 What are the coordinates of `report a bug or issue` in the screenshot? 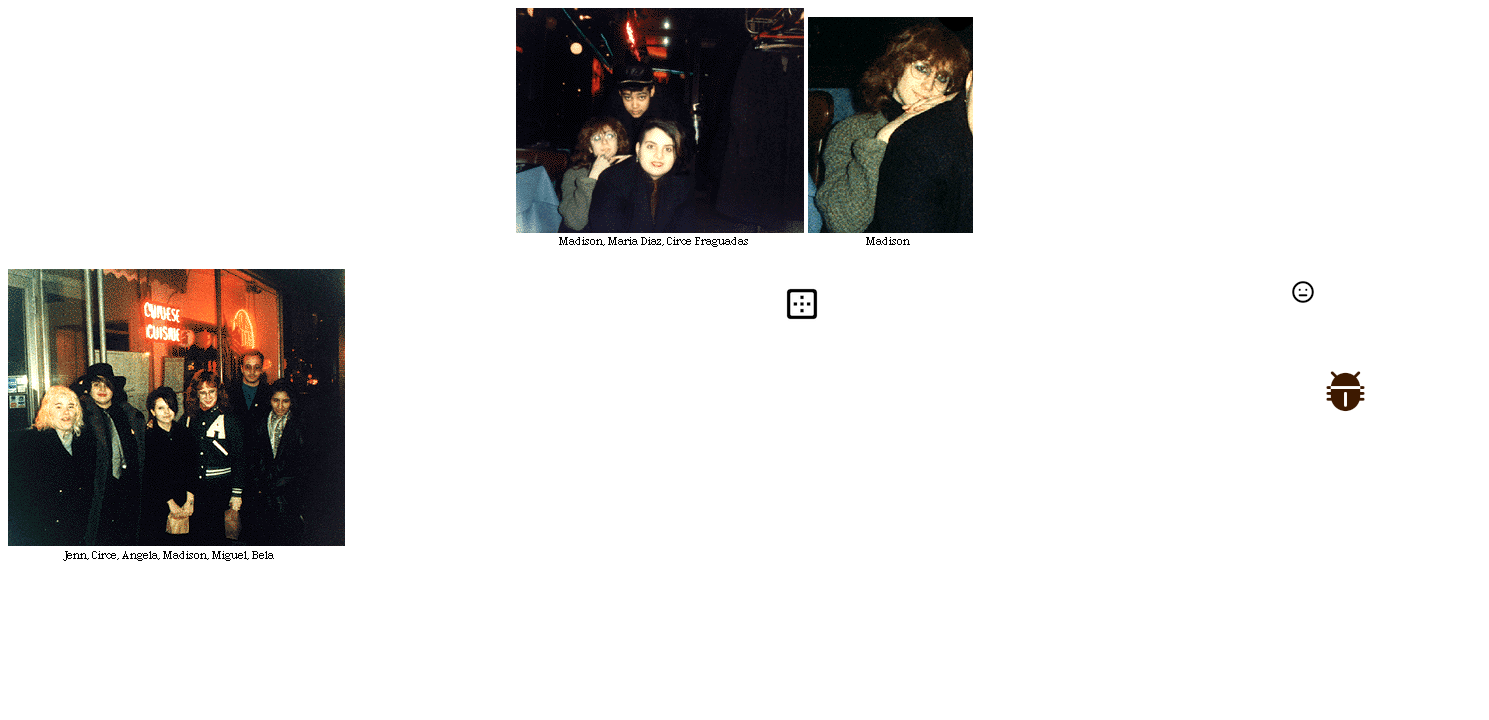 It's located at (1345, 390).